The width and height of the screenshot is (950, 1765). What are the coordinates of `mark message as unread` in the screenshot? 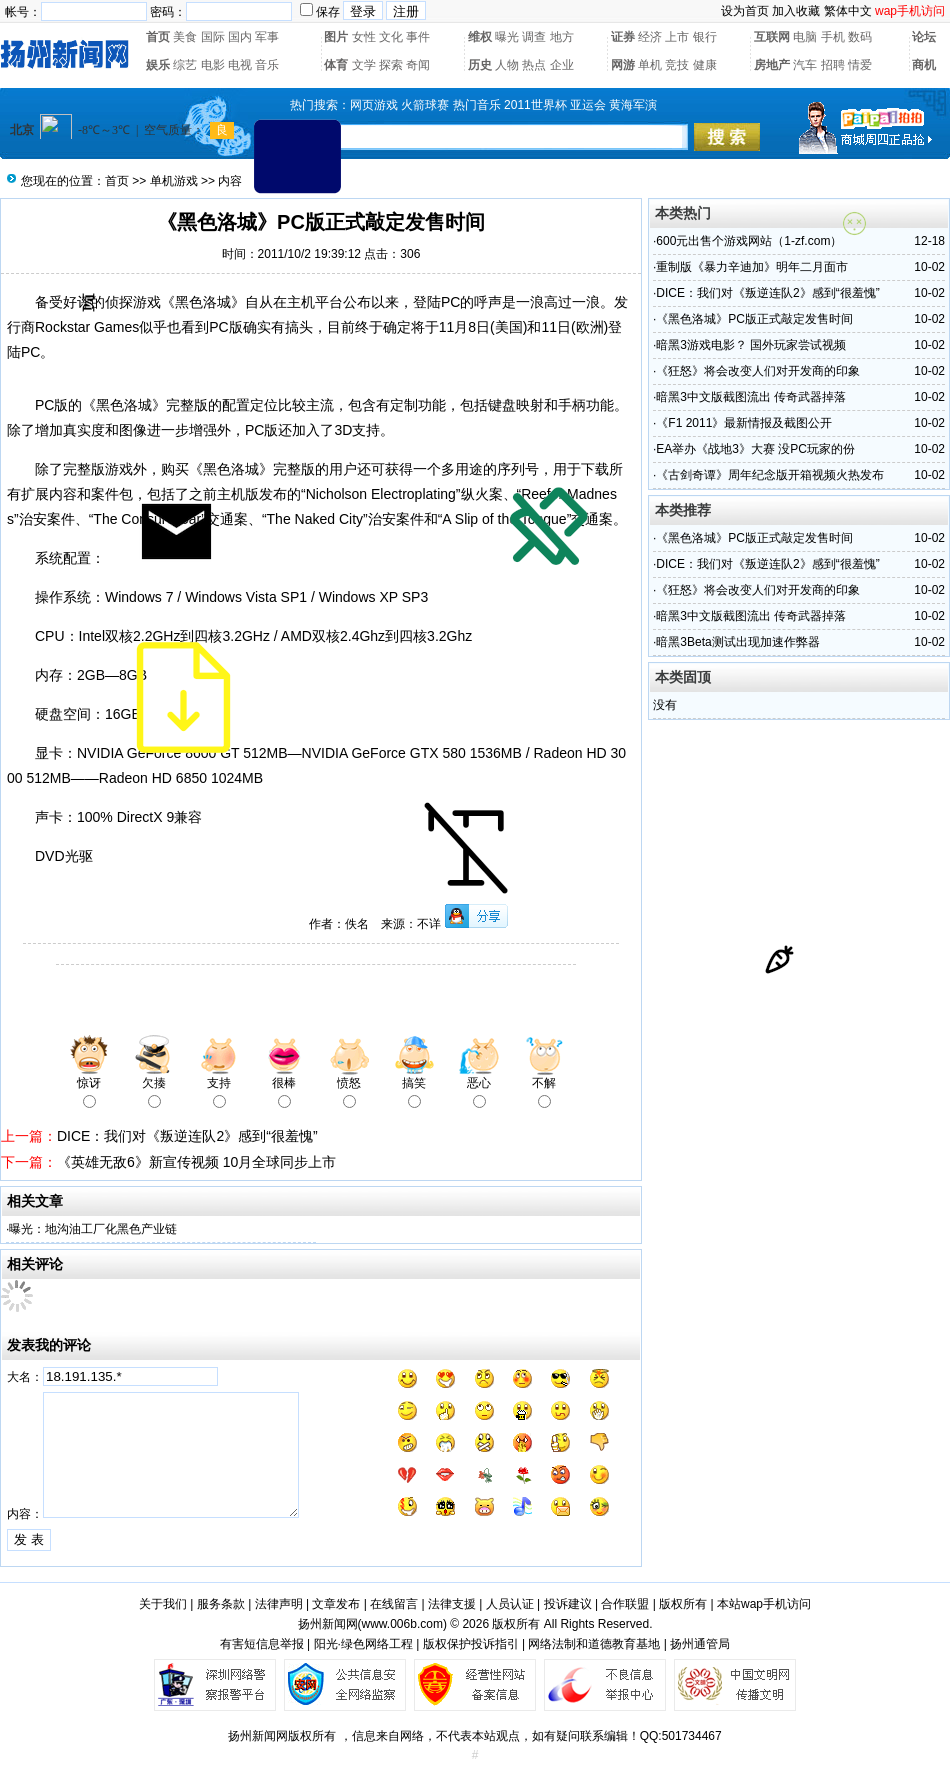 It's located at (176, 531).